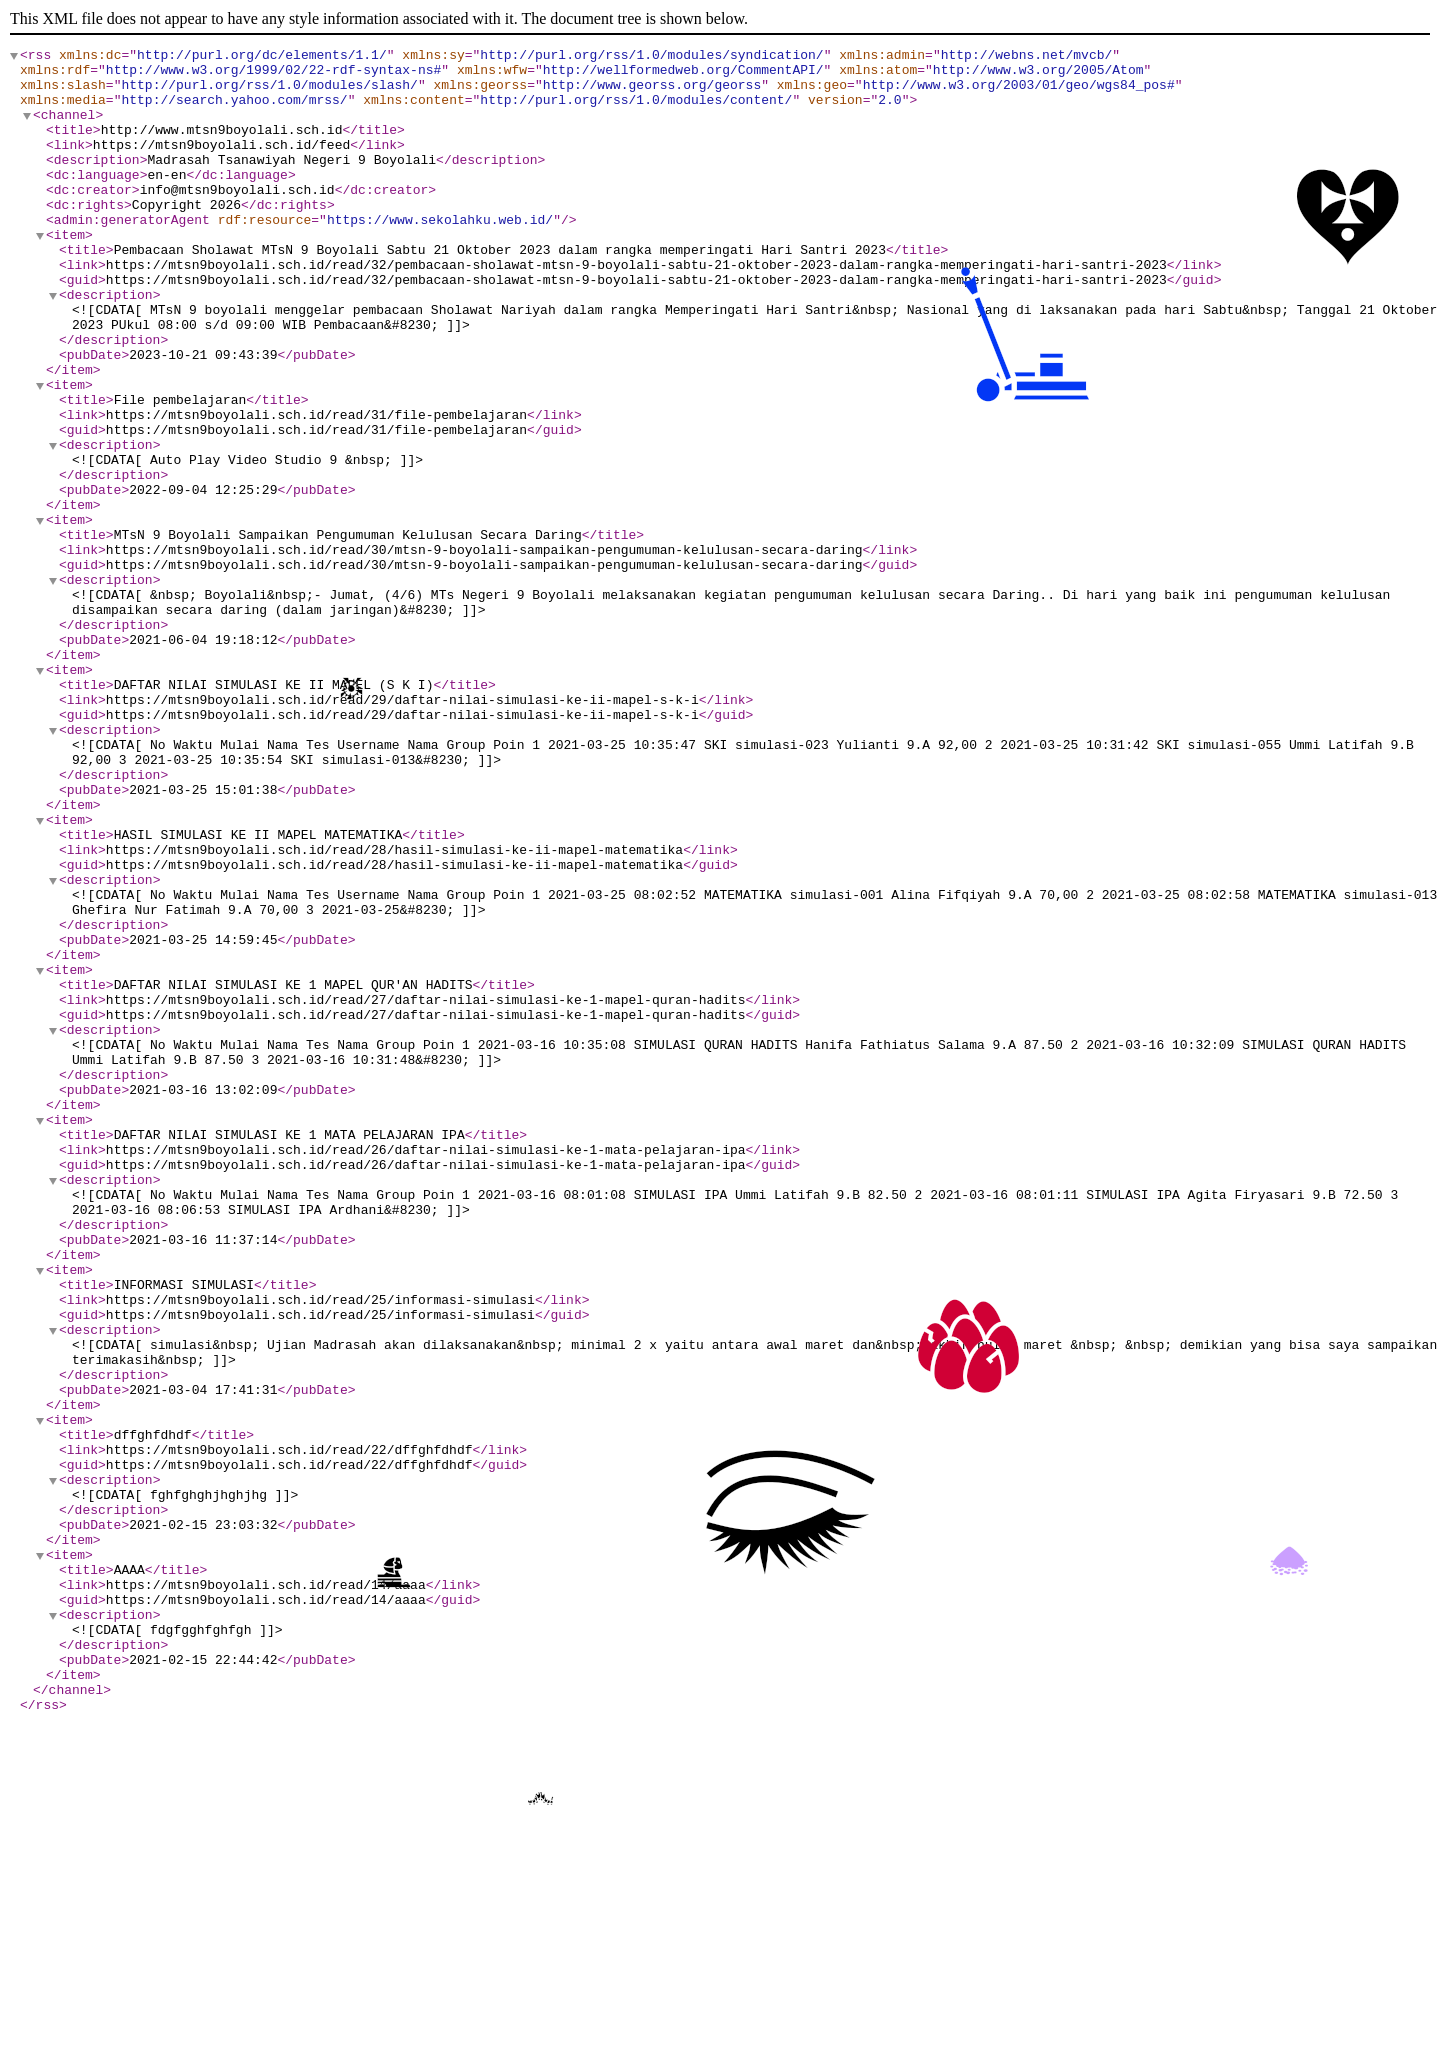 This screenshot has width=1440, height=2046. Describe the element at coordinates (968, 1346) in the screenshot. I see `indicates a nest or breeding area in gameplay` at that location.